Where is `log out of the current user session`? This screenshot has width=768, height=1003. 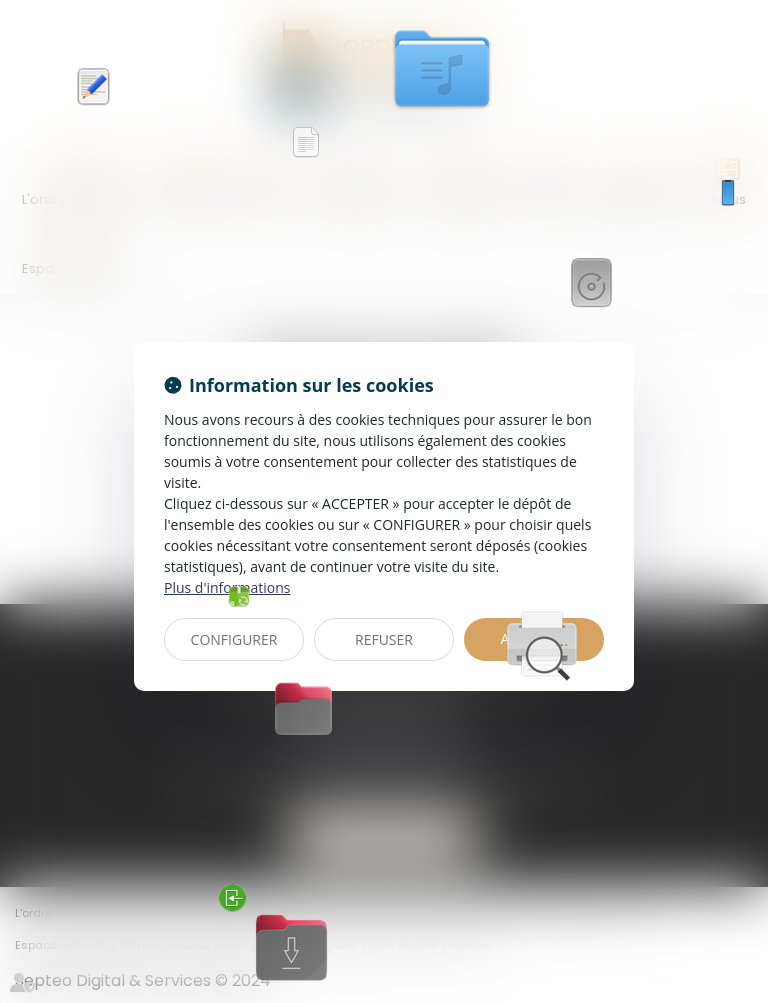
log out of the current user session is located at coordinates (233, 898).